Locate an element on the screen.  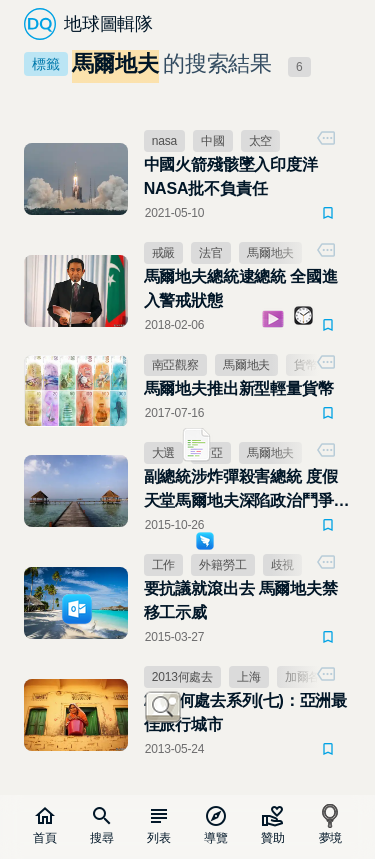
indicates a COBOL source code file is located at coordinates (196, 444).